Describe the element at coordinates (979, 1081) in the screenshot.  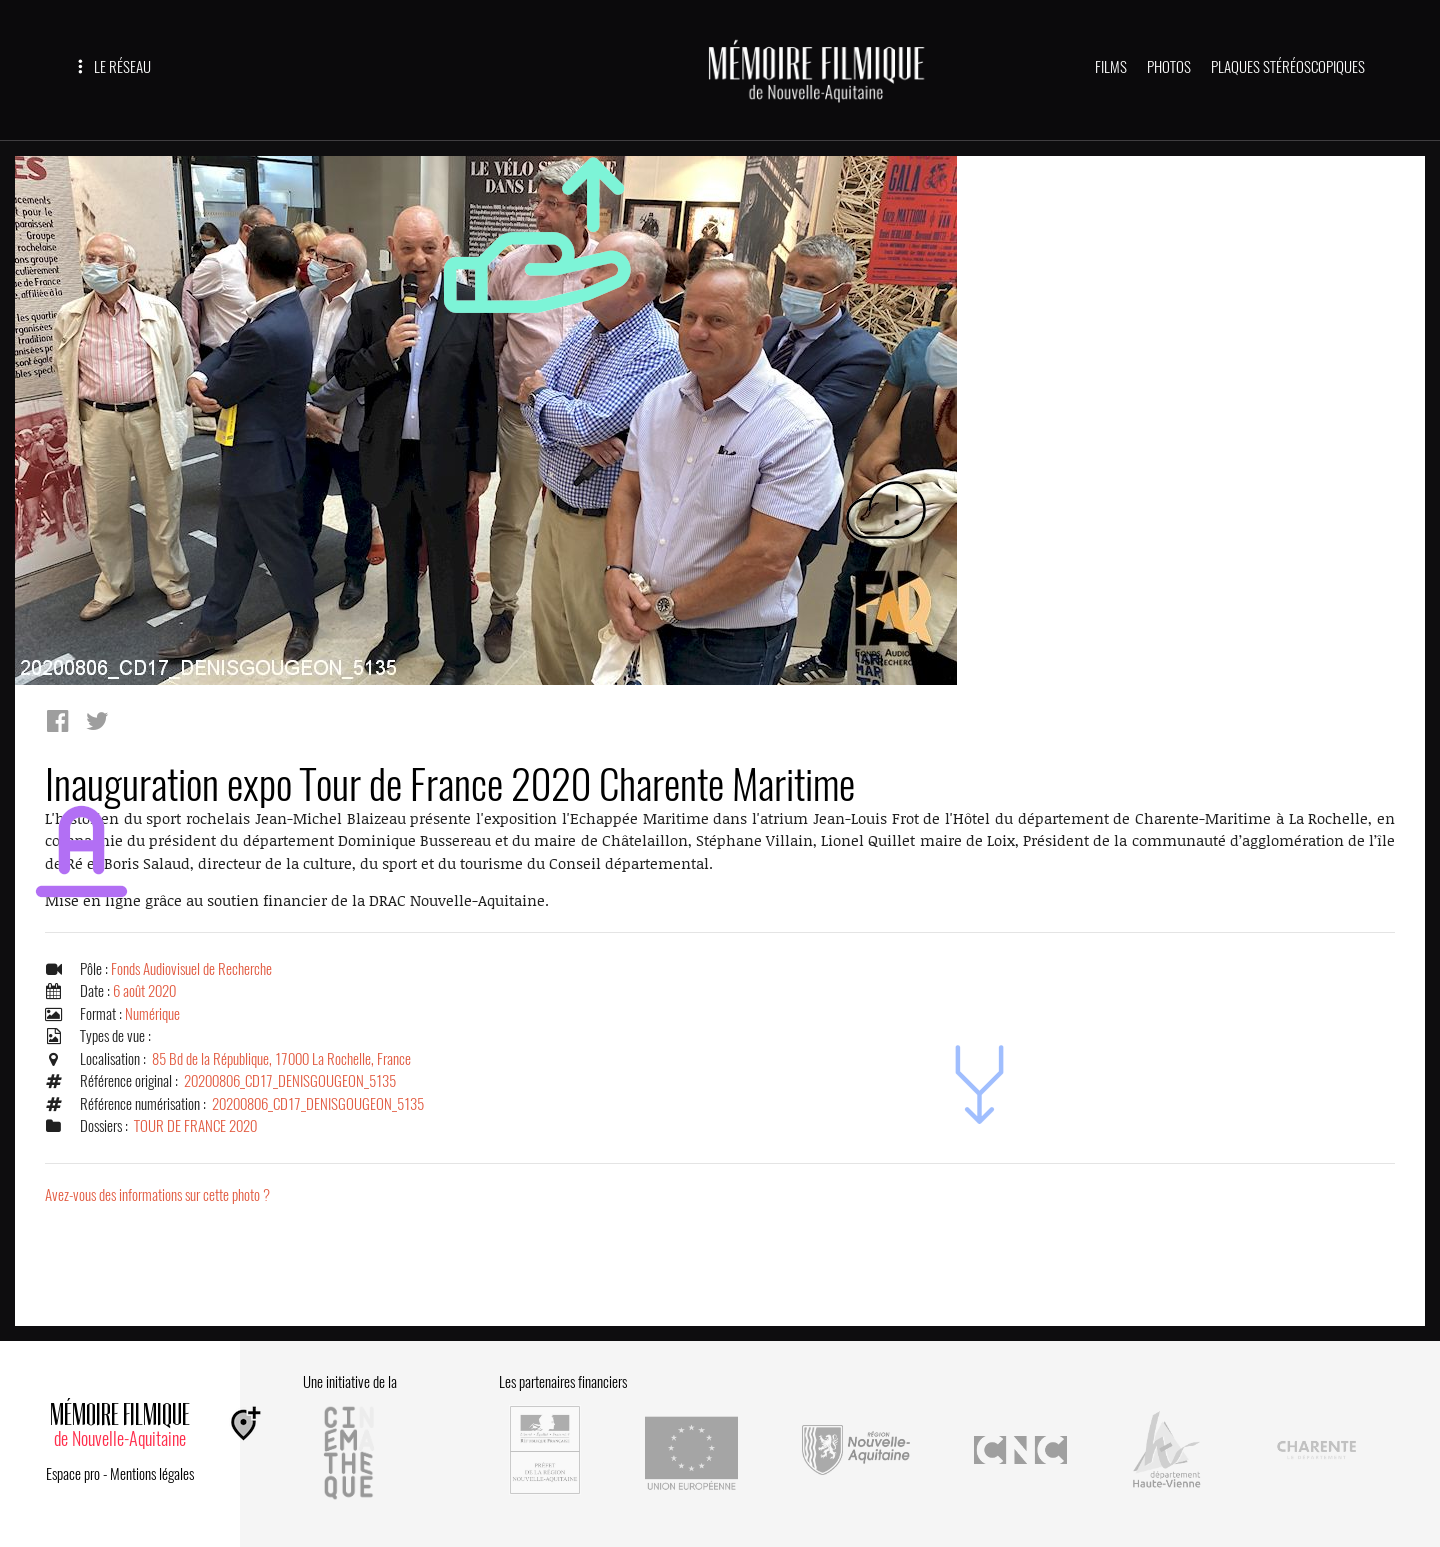
I see `merge items or branches together` at that location.